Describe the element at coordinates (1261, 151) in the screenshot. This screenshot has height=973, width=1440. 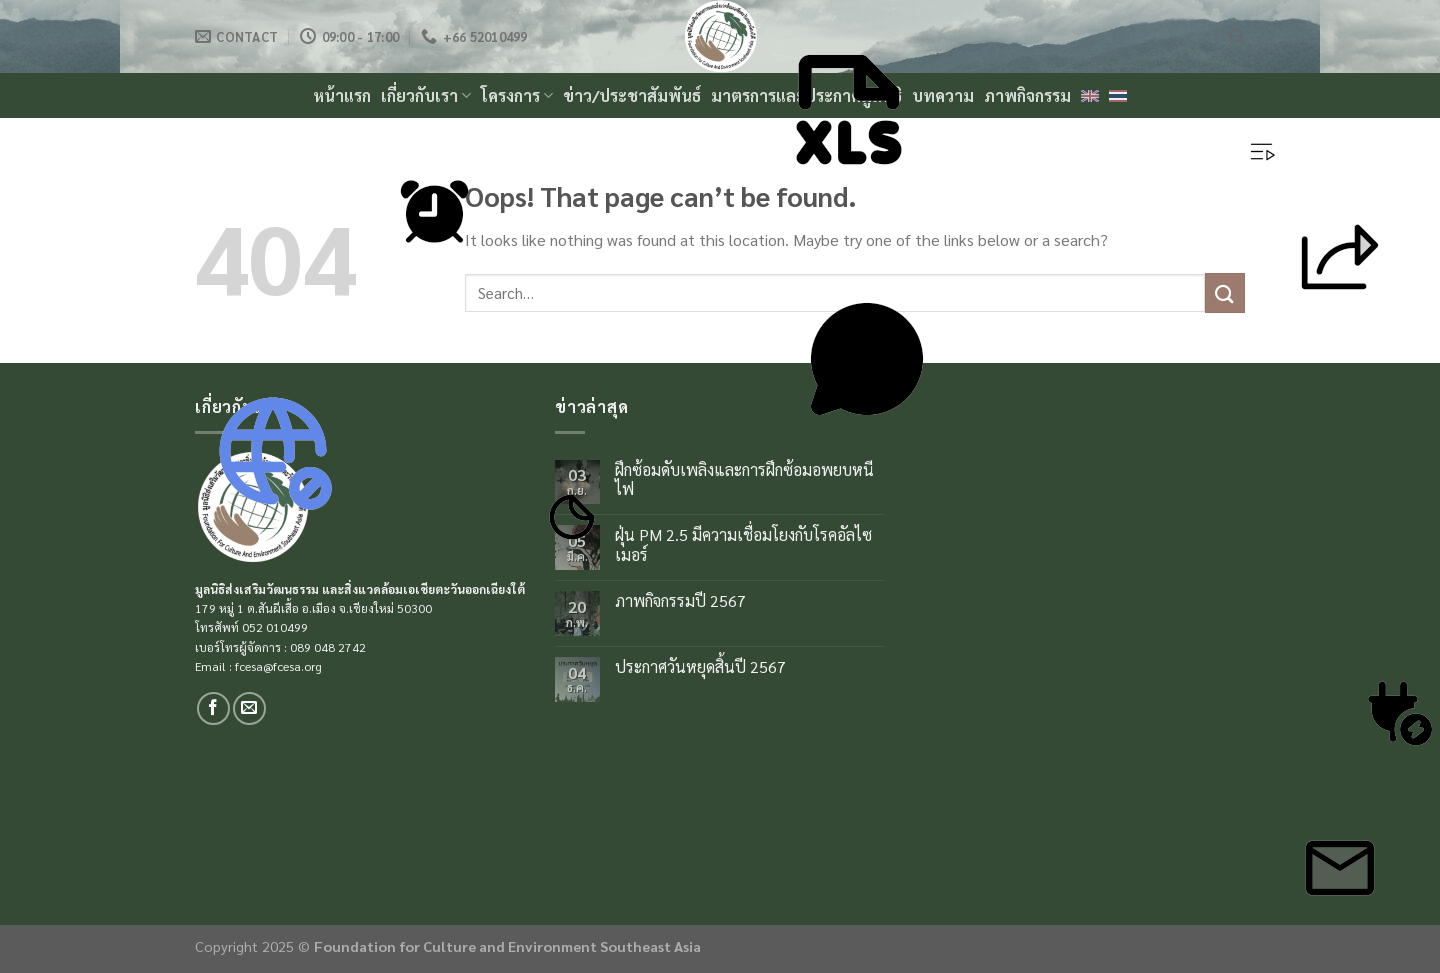
I see `view media queue or playlist` at that location.